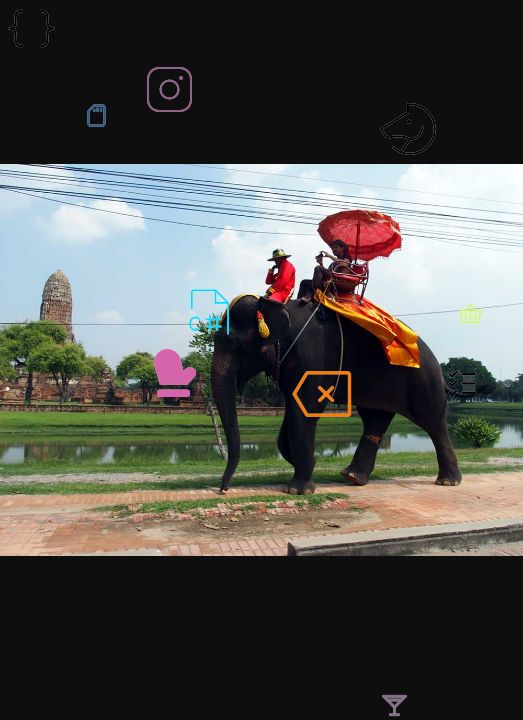  Describe the element at coordinates (470, 314) in the screenshot. I see `view your shopping basket` at that location.